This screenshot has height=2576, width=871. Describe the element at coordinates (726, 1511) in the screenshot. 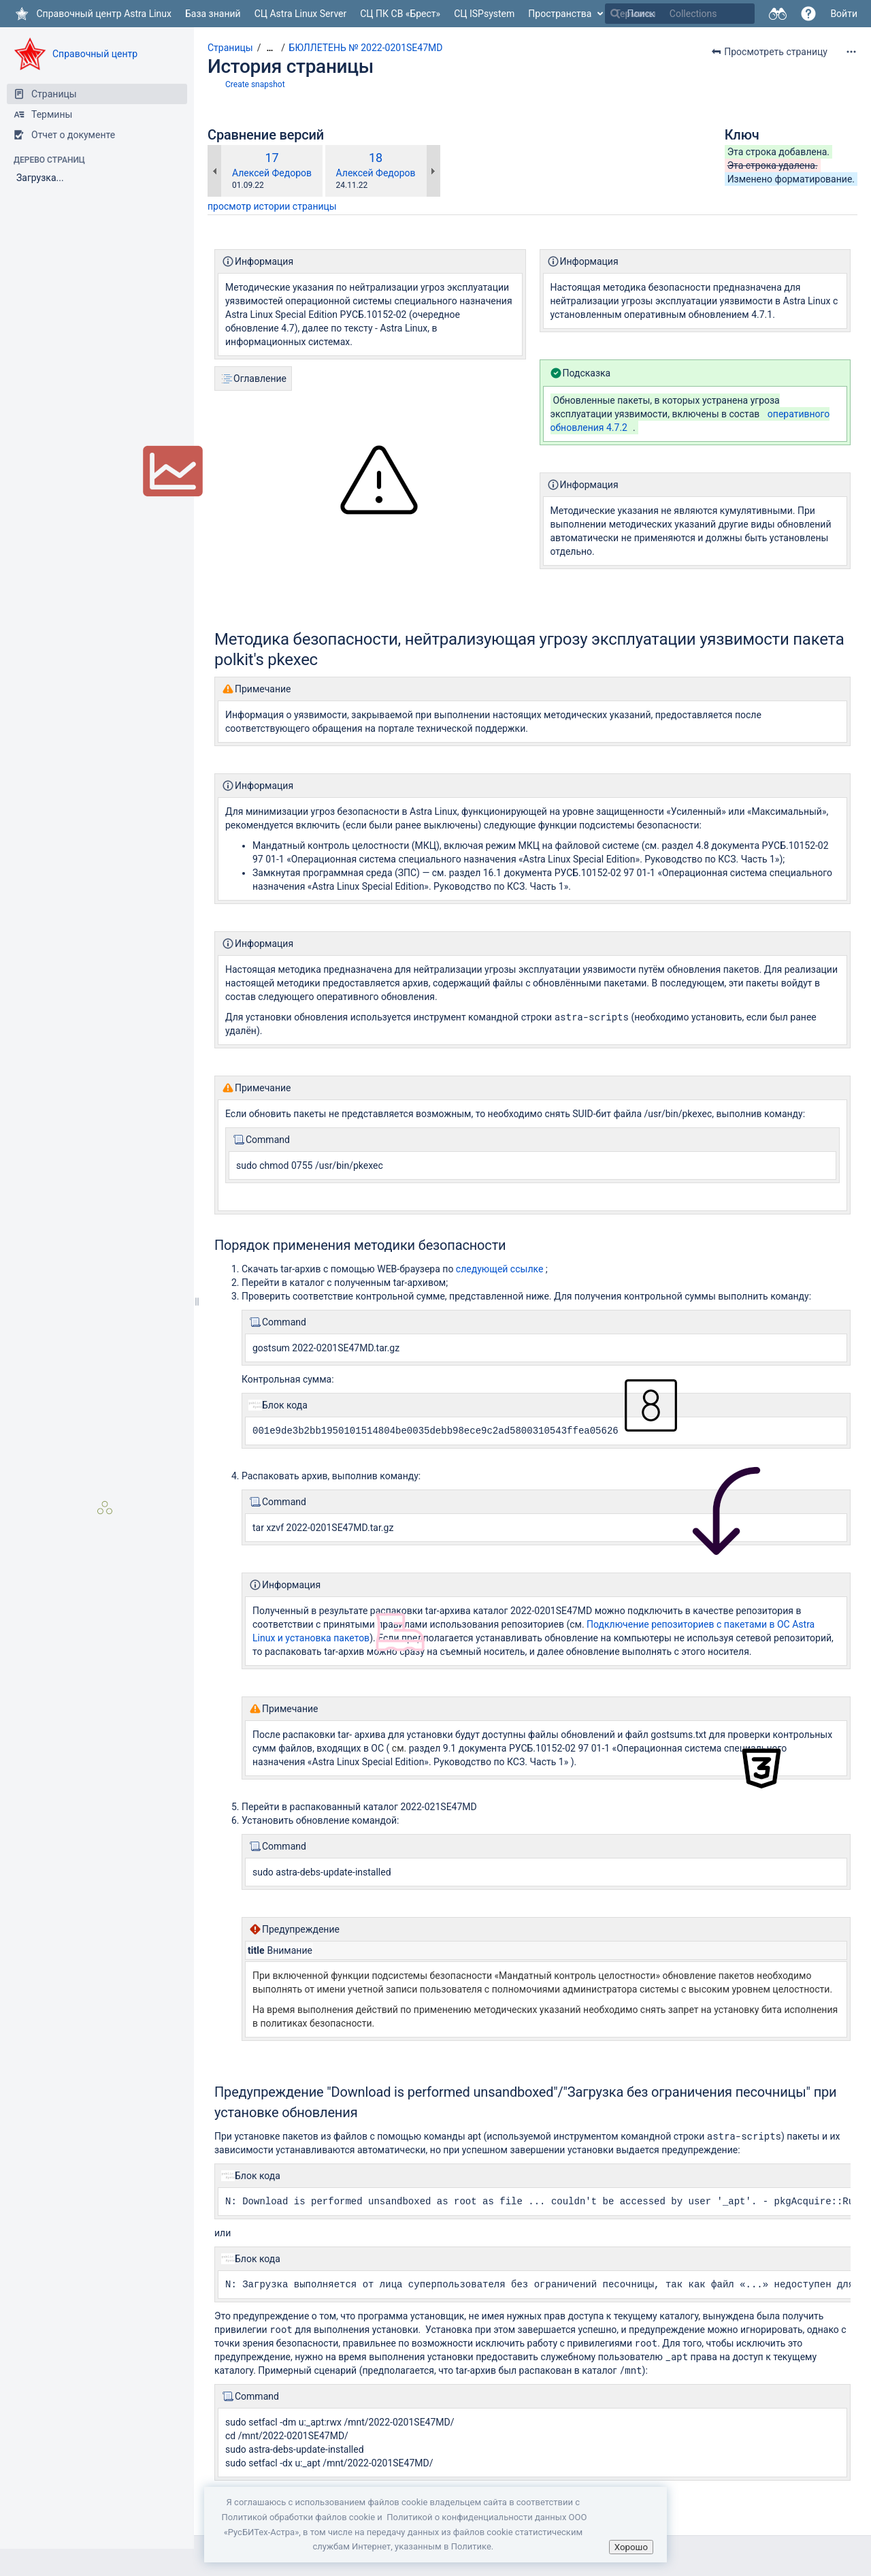

I see `go back and down in navigation` at that location.